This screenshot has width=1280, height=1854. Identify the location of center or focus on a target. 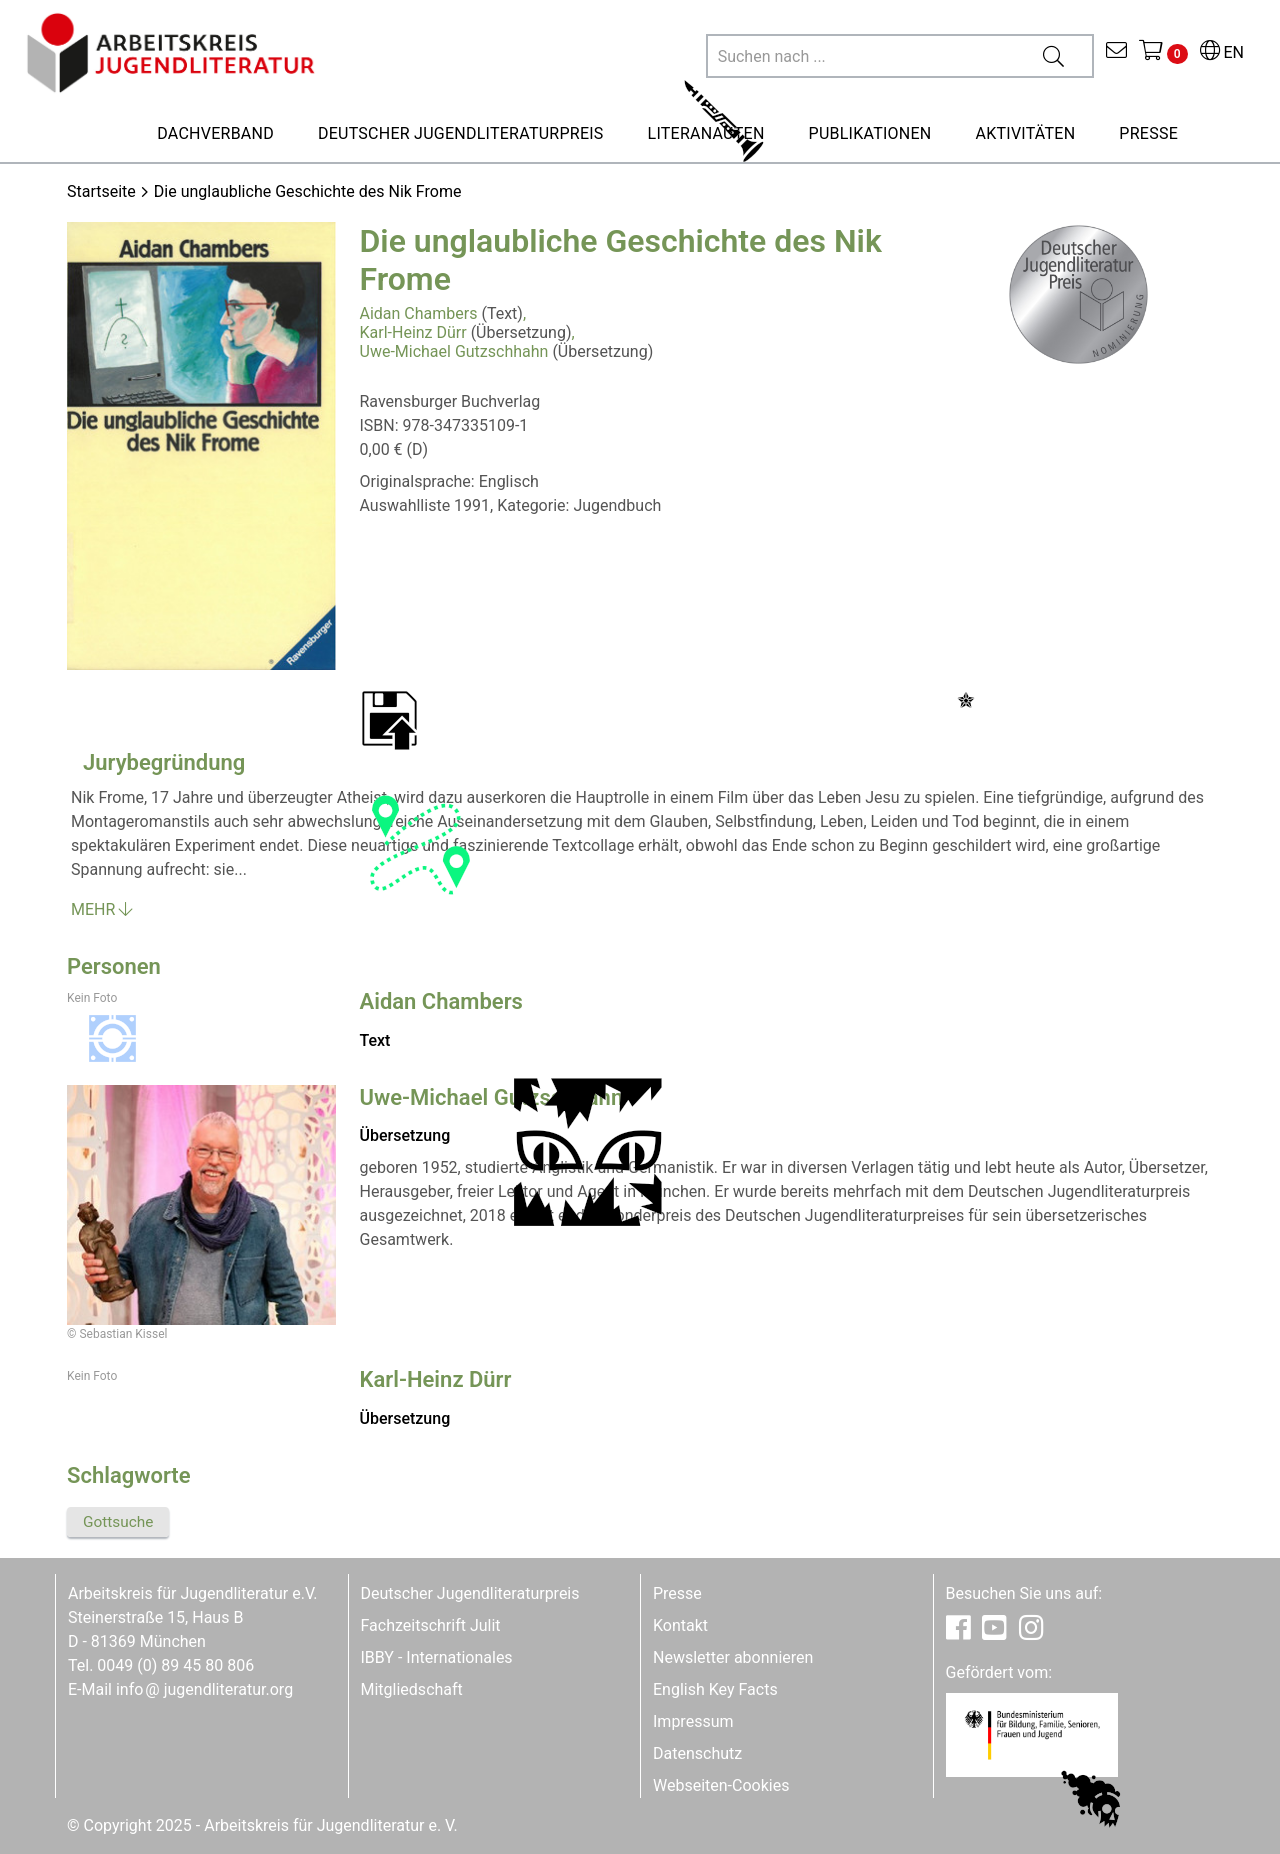
(112, 1038).